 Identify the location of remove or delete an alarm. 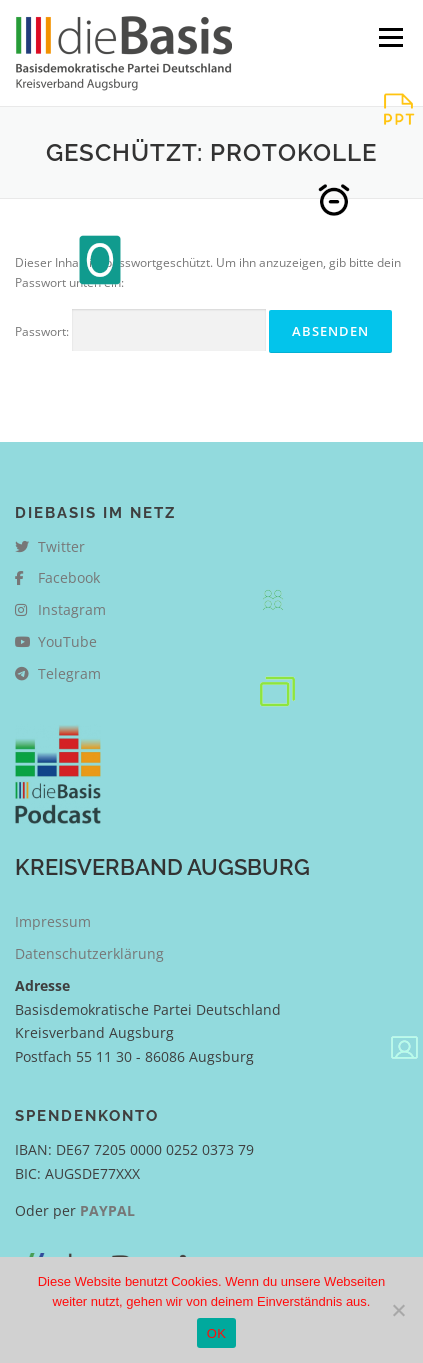
(334, 200).